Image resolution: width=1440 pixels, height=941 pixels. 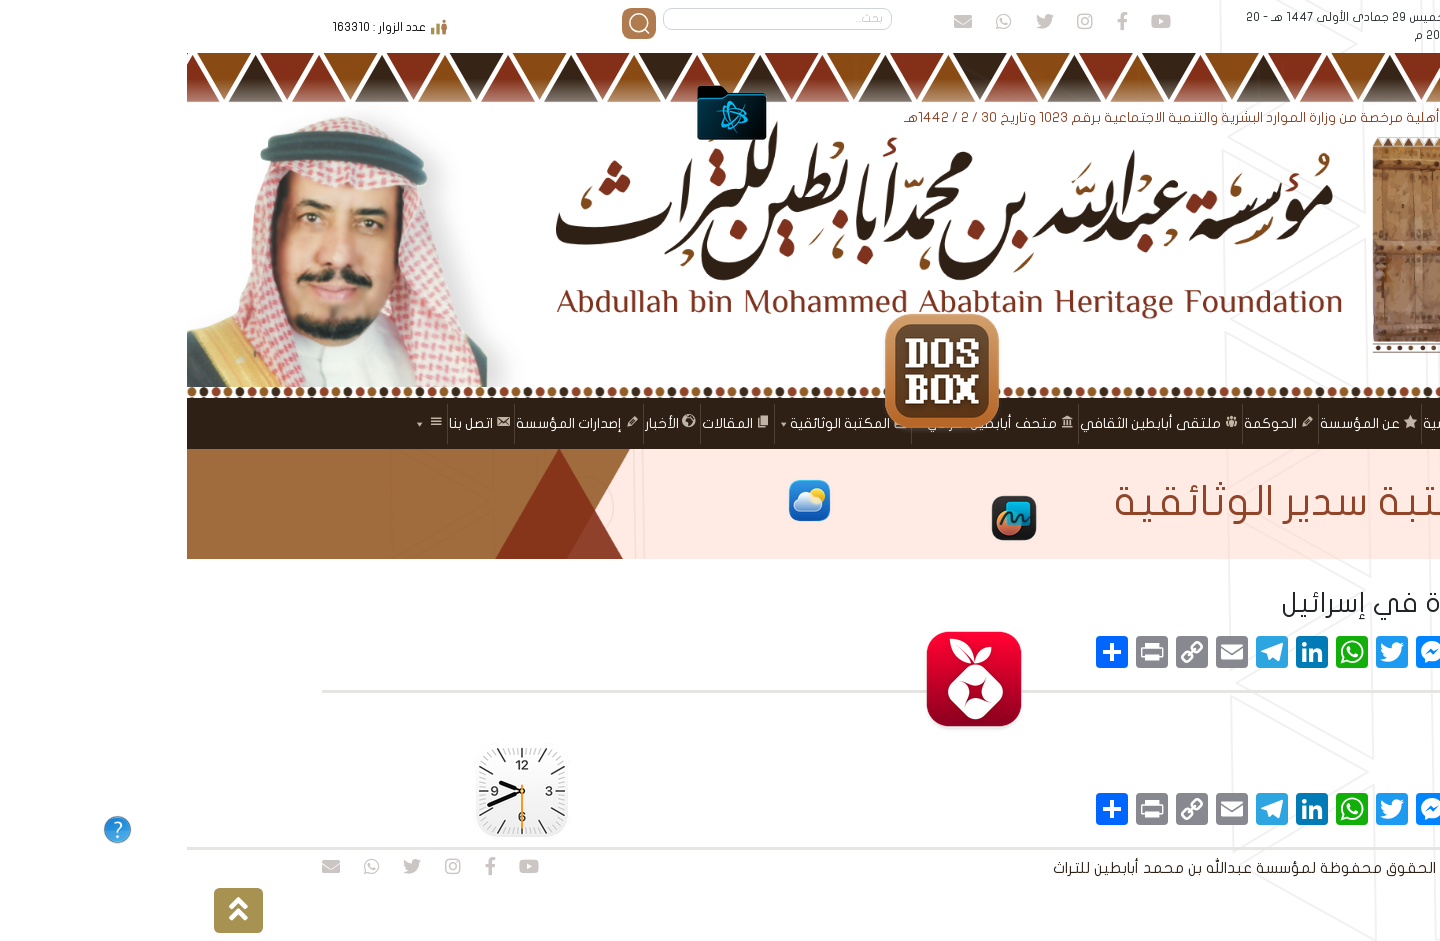 I want to click on open your Battle.net games folder, so click(x=731, y=114).